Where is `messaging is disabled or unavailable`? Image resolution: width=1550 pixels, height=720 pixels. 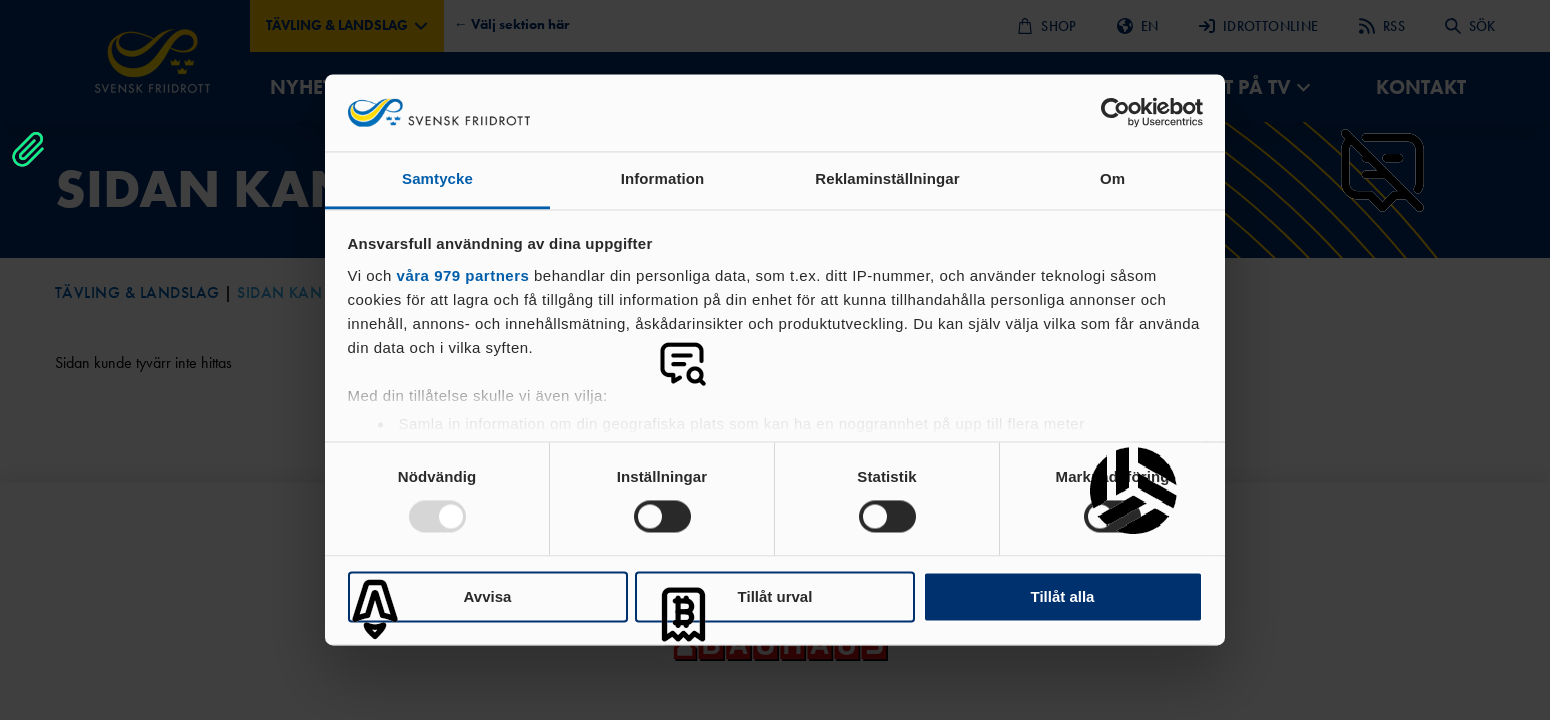
messaging is disabled or unavailable is located at coordinates (1382, 170).